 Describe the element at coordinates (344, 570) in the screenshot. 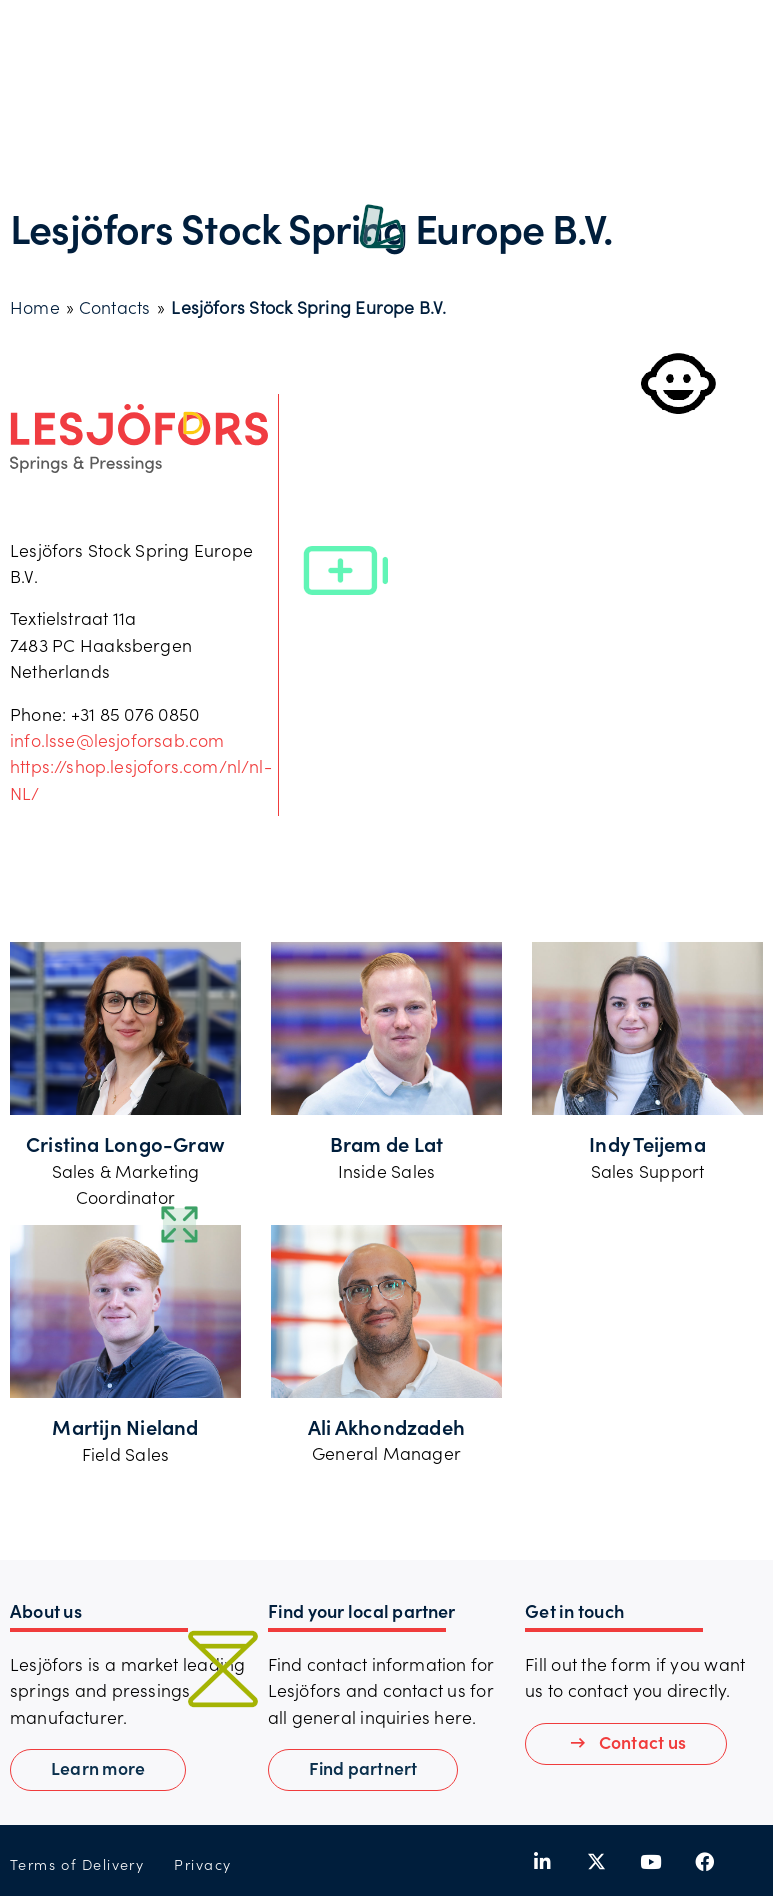

I see `add or extend battery life` at that location.